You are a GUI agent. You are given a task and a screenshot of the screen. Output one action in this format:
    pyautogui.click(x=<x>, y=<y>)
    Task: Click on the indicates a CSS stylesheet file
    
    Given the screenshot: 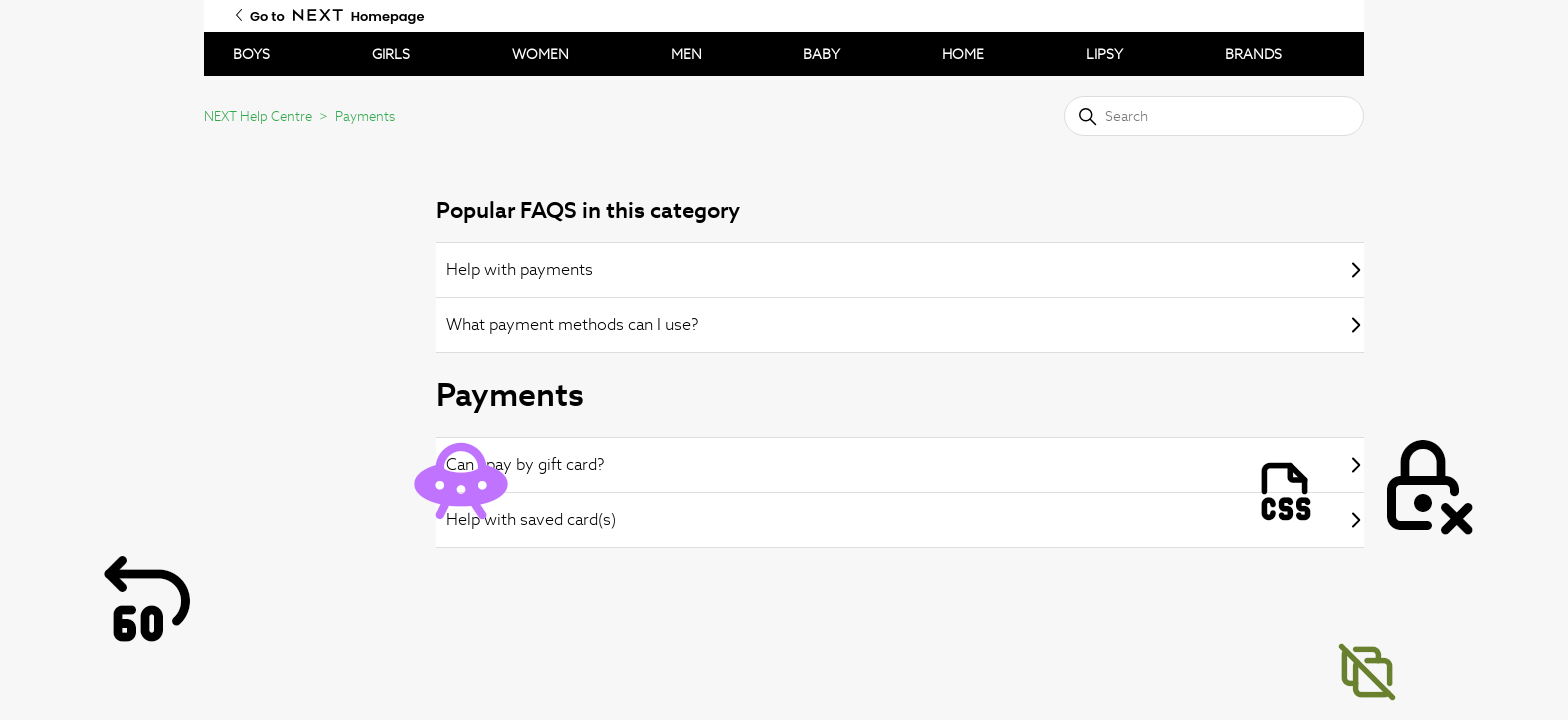 What is the action you would take?
    pyautogui.click(x=1284, y=491)
    